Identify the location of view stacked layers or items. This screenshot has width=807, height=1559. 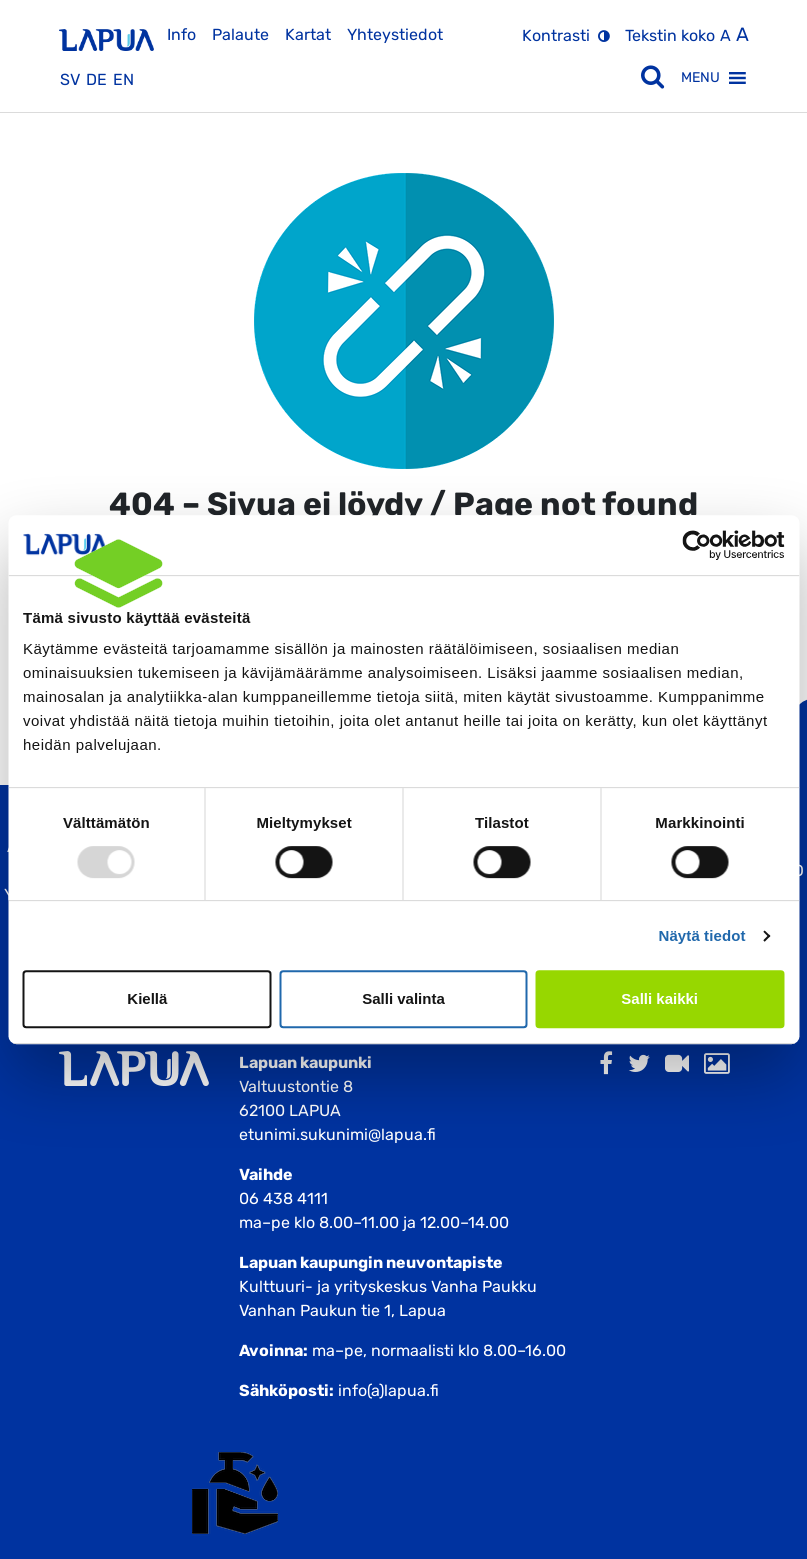
(118, 573).